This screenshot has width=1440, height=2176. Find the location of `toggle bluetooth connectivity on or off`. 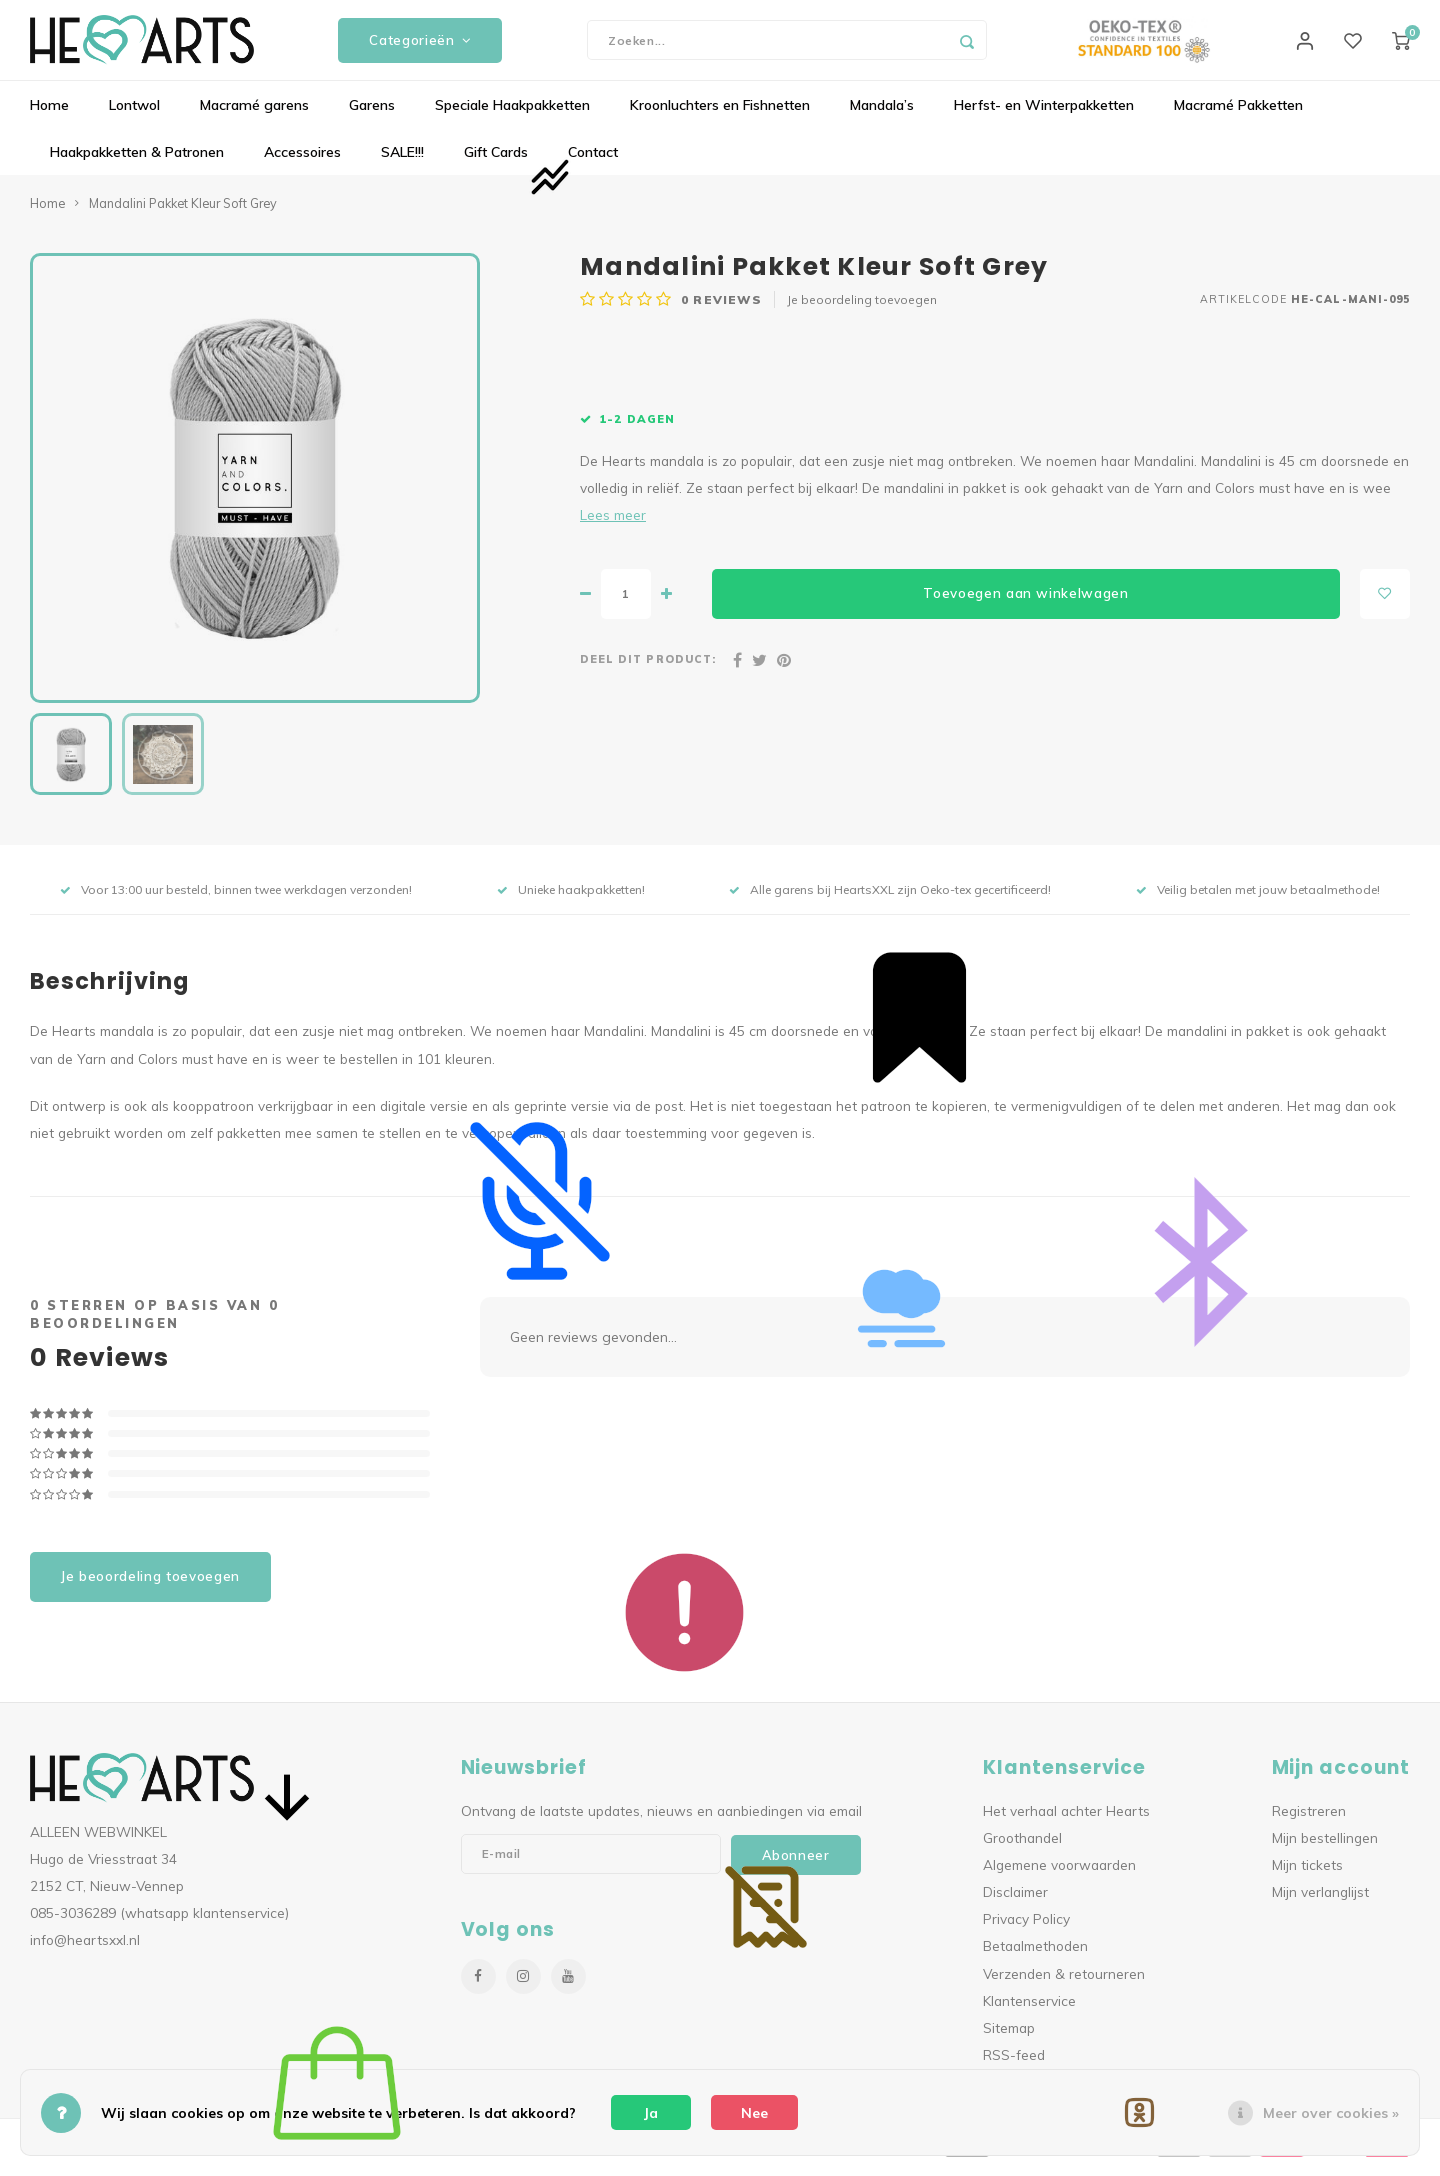

toggle bluetooth connectivity on or off is located at coordinates (1201, 1262).